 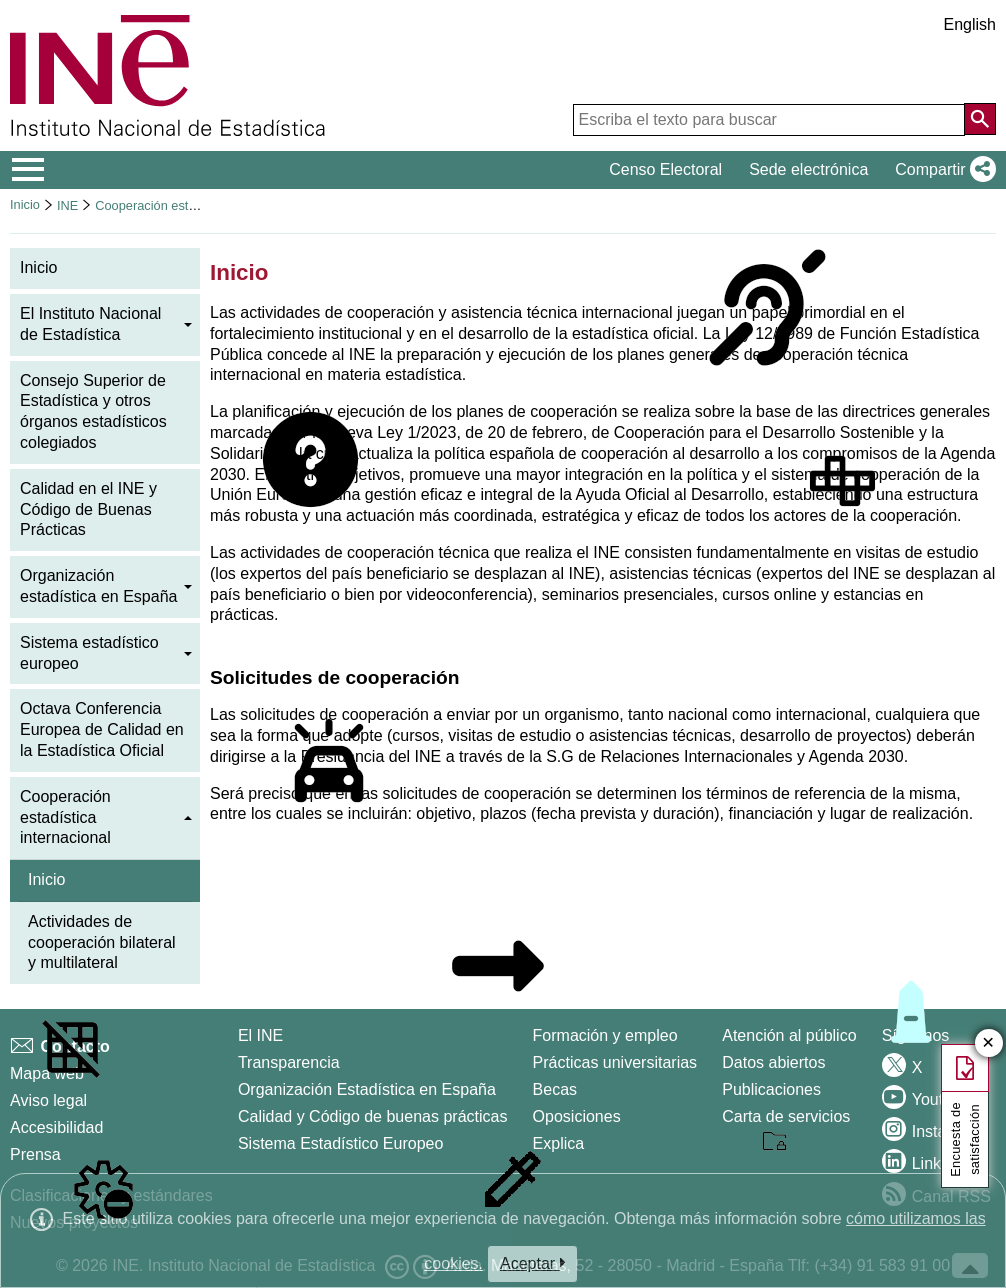 What do you see at coordinates (767, 307) in the screenshot?
I see `indicates hard of hearing accessibility options` at bounding box center [767, 307].